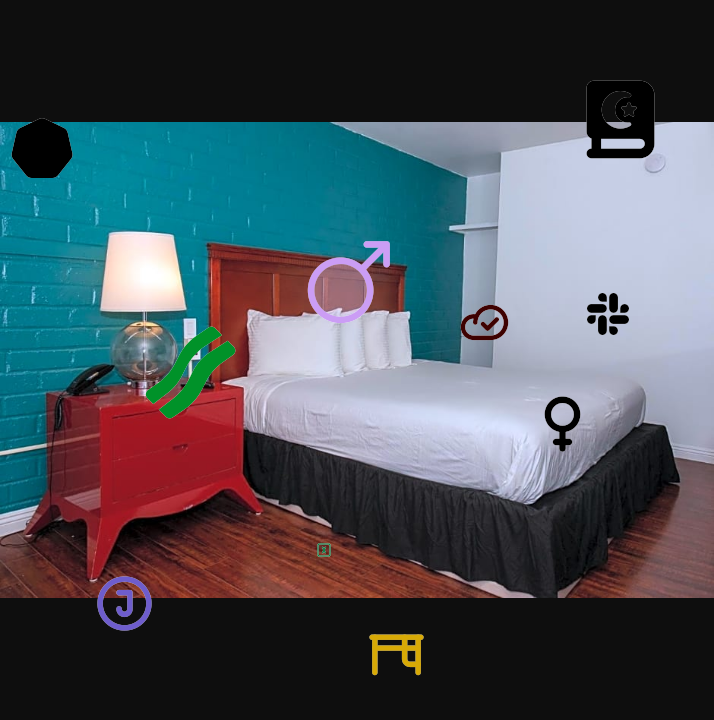 The height and width of the screenshot is (720, 714). I want to click on access quran or islamic religious text, so click(620, 119).